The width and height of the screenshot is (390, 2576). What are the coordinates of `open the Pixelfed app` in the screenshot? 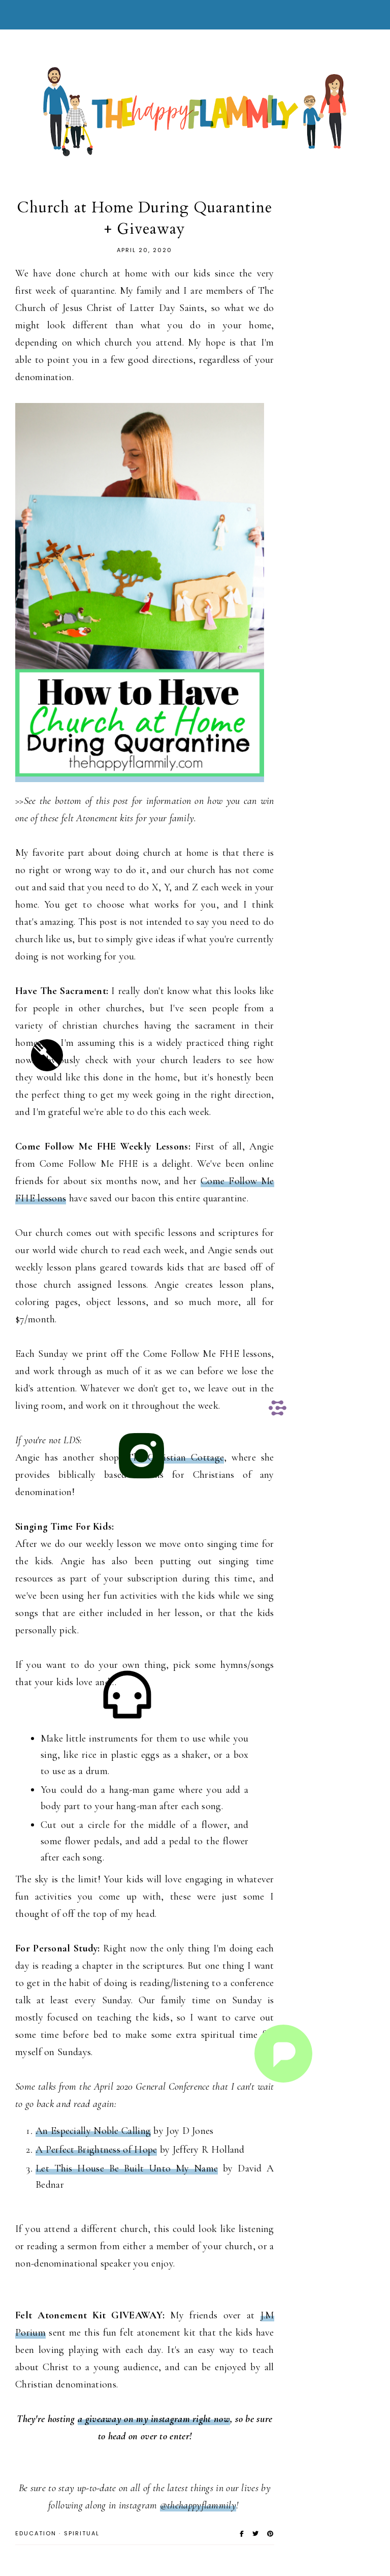 It's located at (283, 2054).